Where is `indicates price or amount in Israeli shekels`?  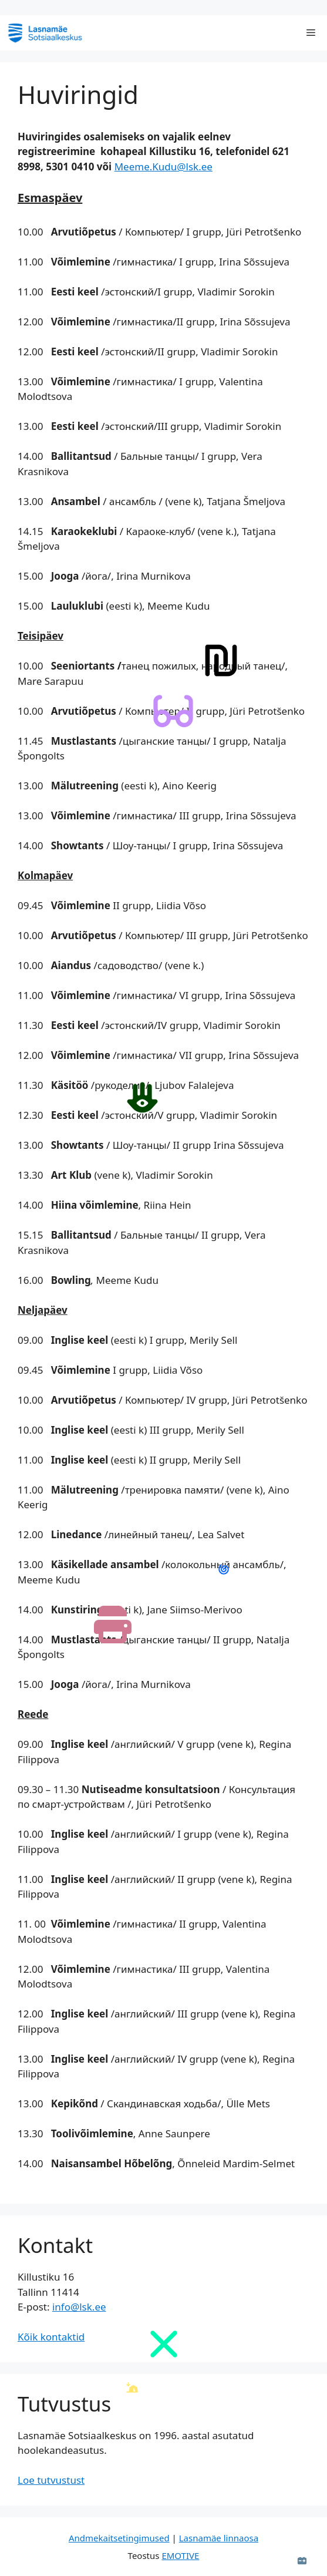
indicates price or amount in Israeli shekels is located at coordinates (221, 660).